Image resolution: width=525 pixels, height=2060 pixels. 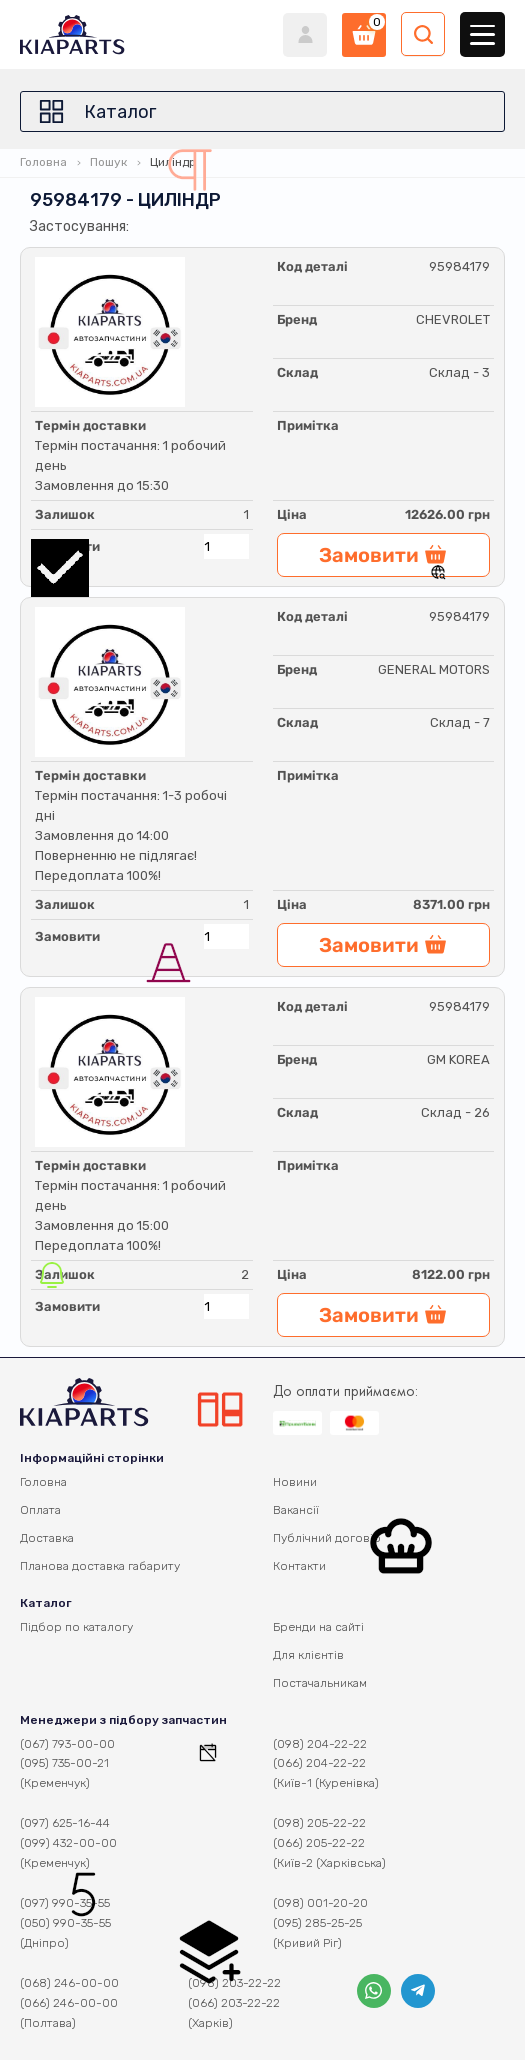 I want to click on toggle paragraph formatting, so click(x=191, y=170).